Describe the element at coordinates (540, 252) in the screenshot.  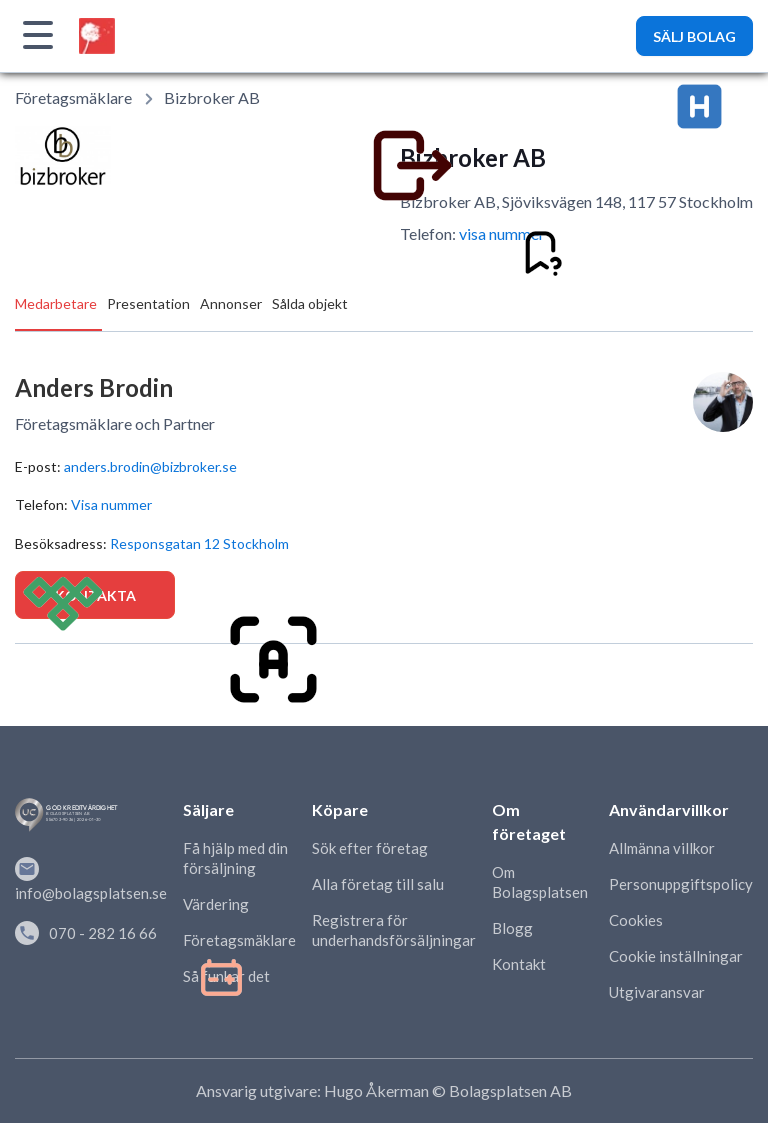
I see `access bookmark help or FAQ` at that location.